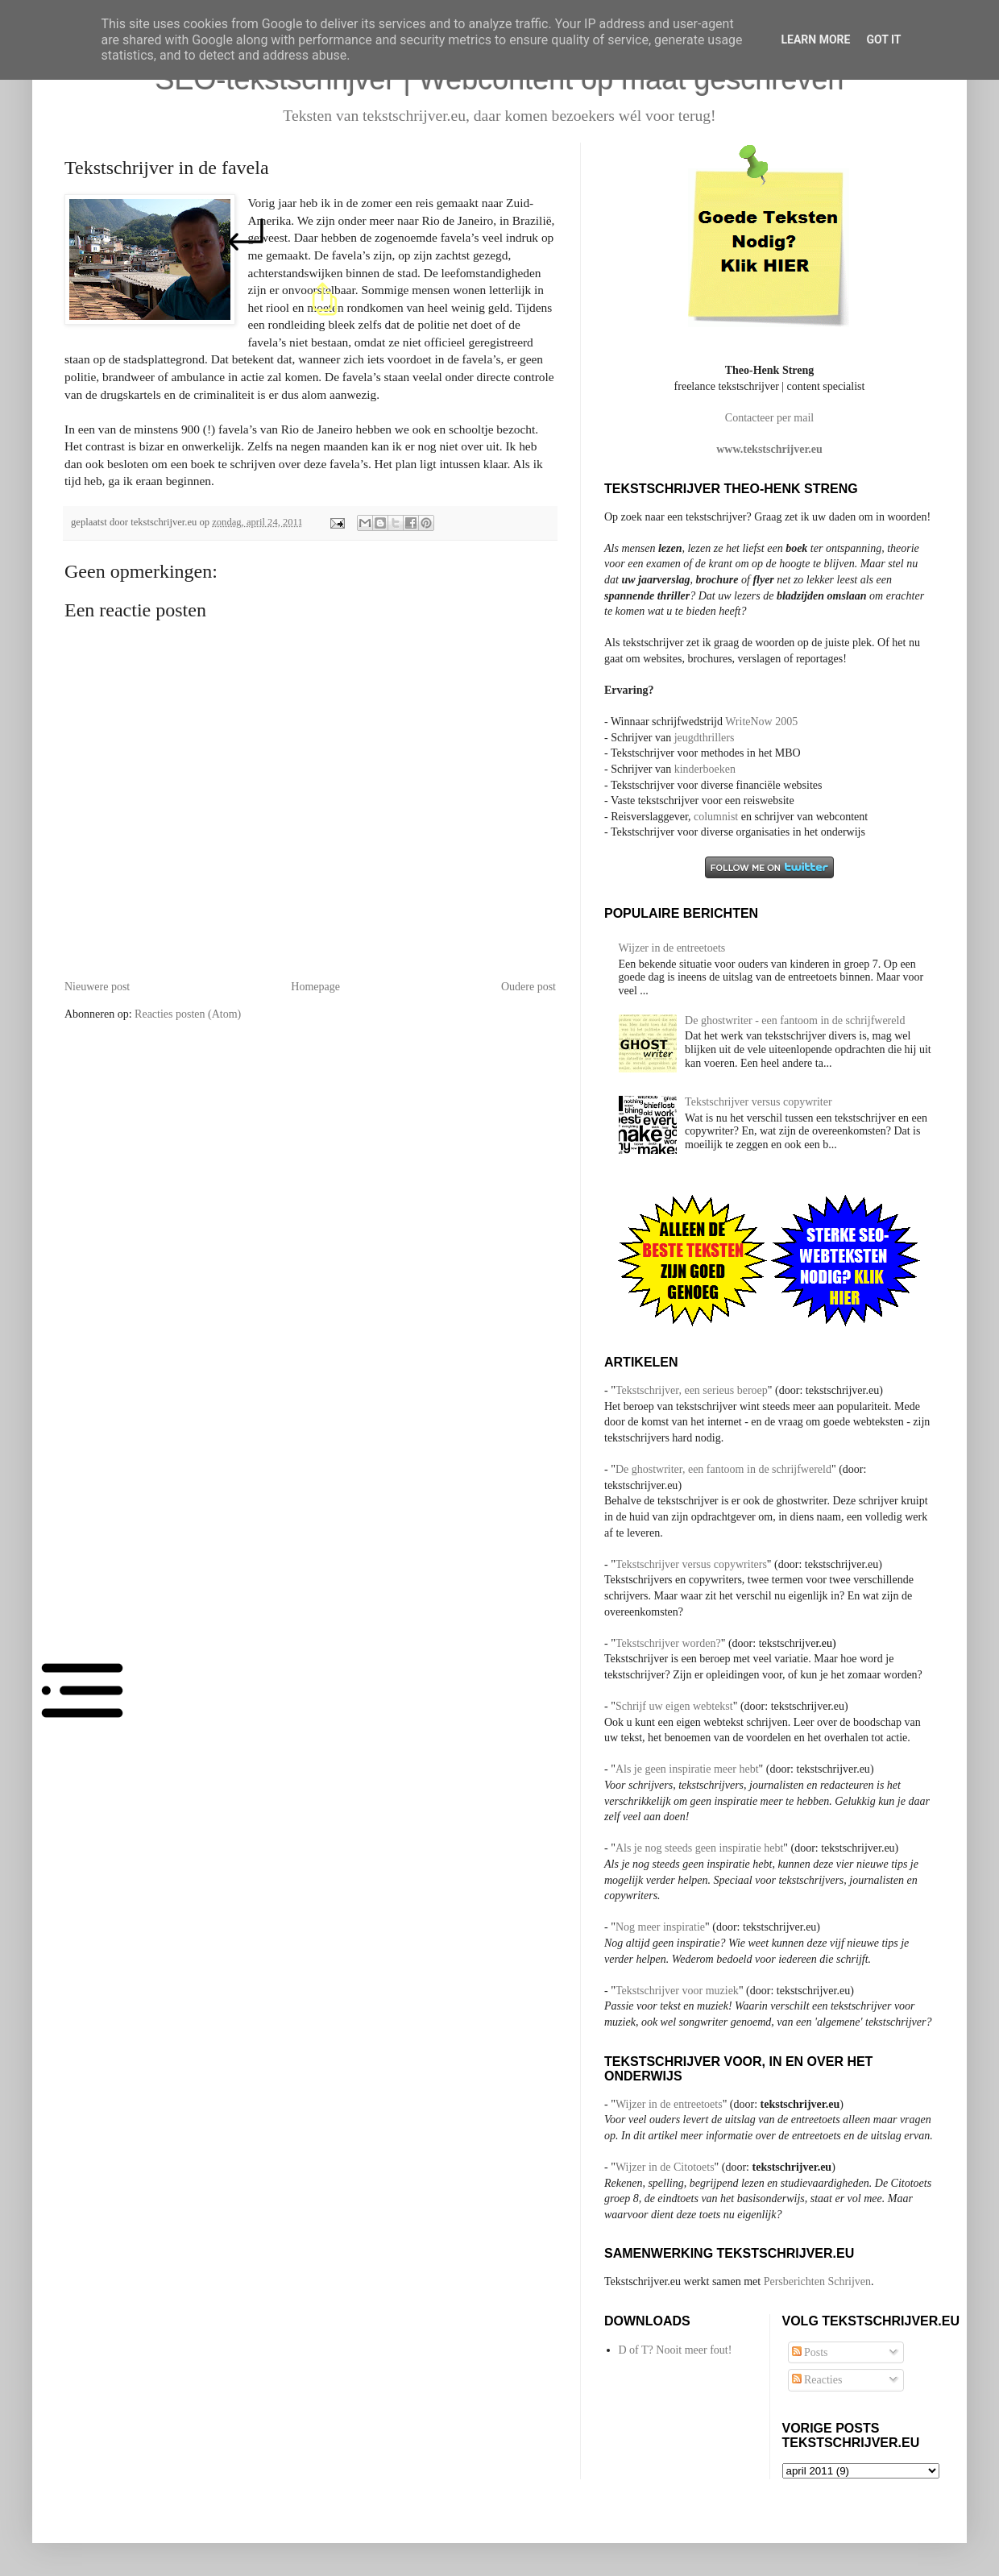 This screenshot has width=999, height=2576. I want to click on return or go back to previous item, so click(246, 234).